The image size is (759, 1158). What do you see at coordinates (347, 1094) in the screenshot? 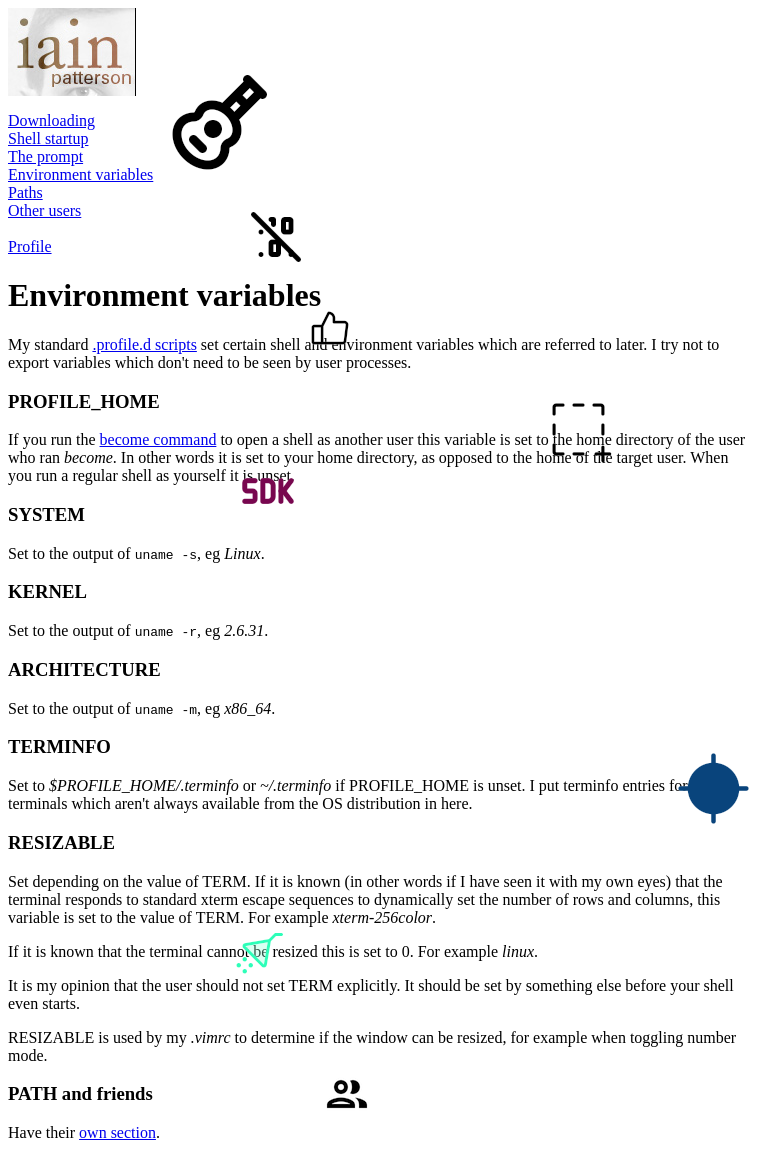
I see `view contacts or people list` at bounding box center [347, 1094].